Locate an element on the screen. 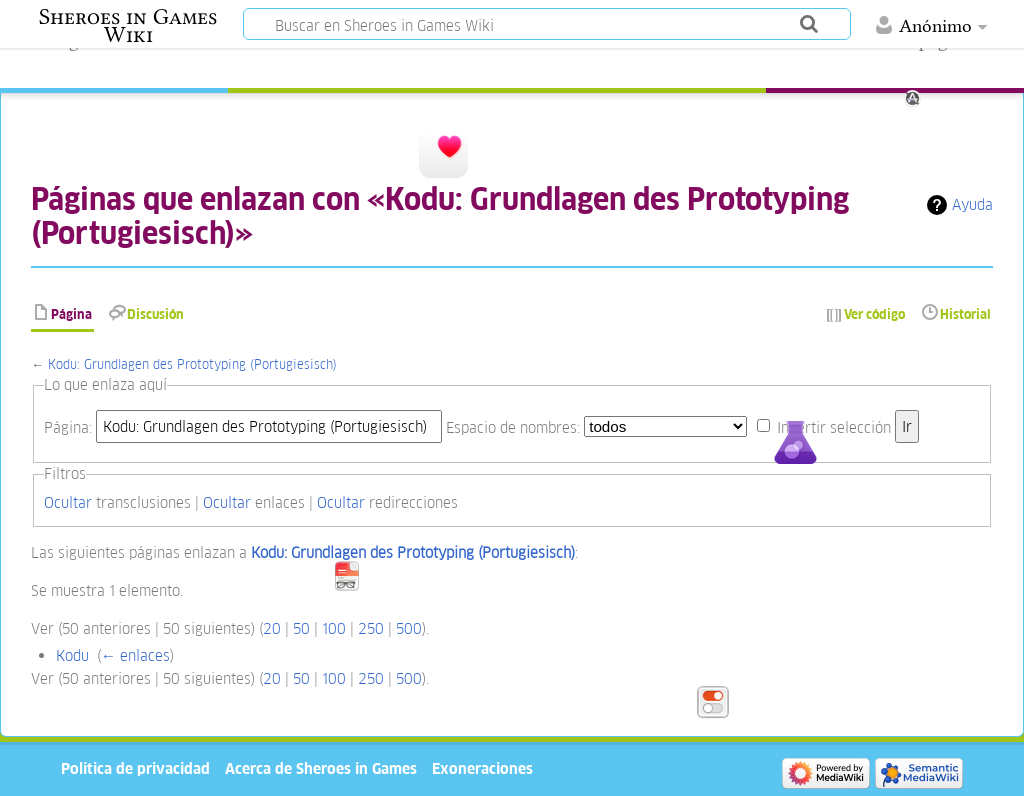  open software updater to check for system updates is located at coordinates (912, 98).